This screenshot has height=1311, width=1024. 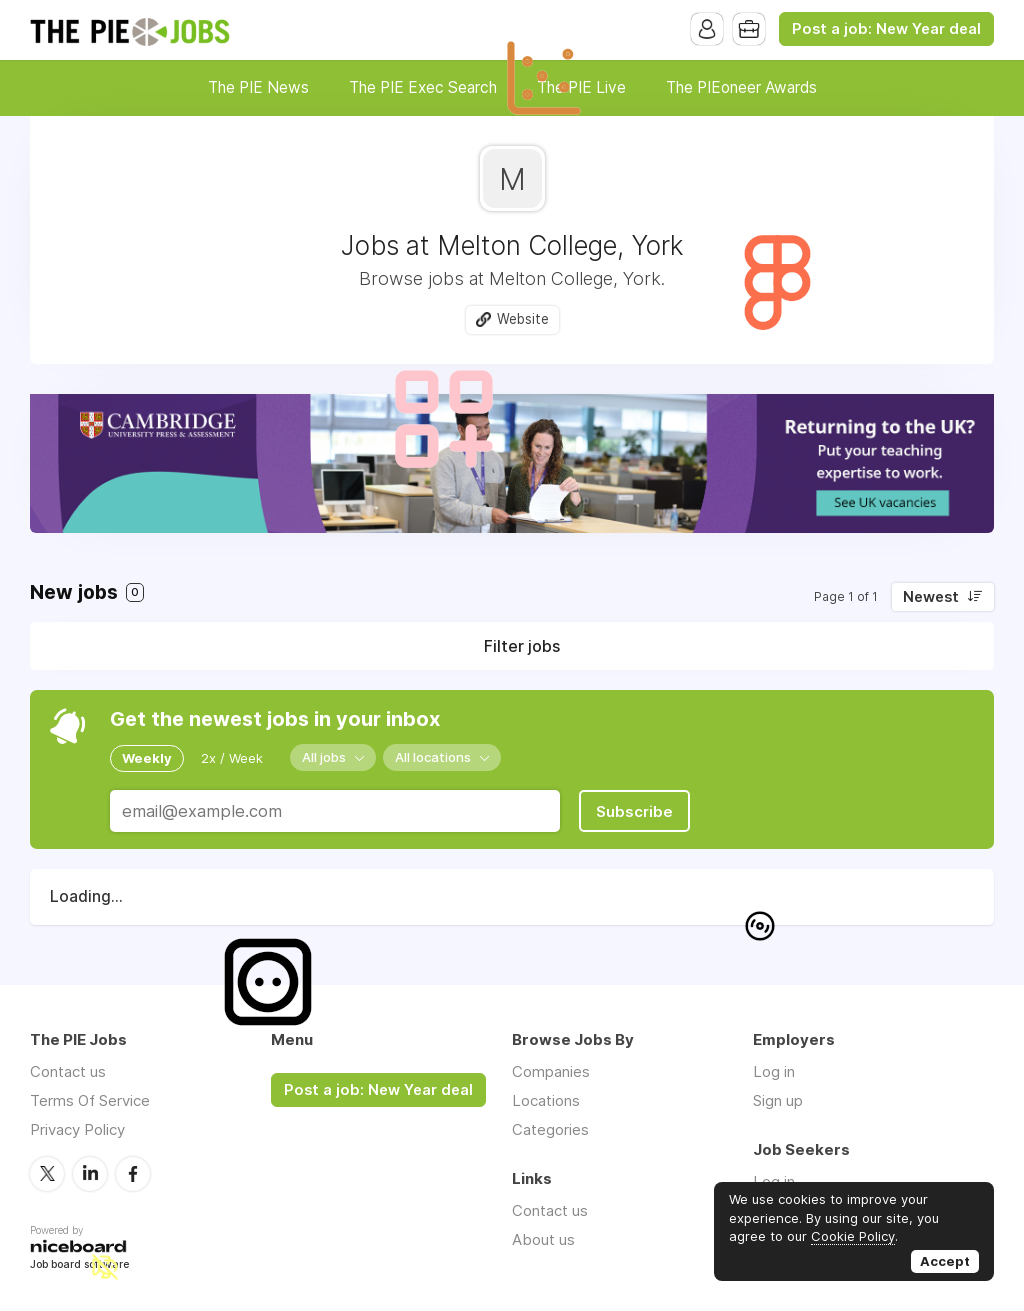 What do you see at coordinates (444, 419) in the screenshot?
I see `add a new widget to the grid layout` at bounding box center [444, 419].